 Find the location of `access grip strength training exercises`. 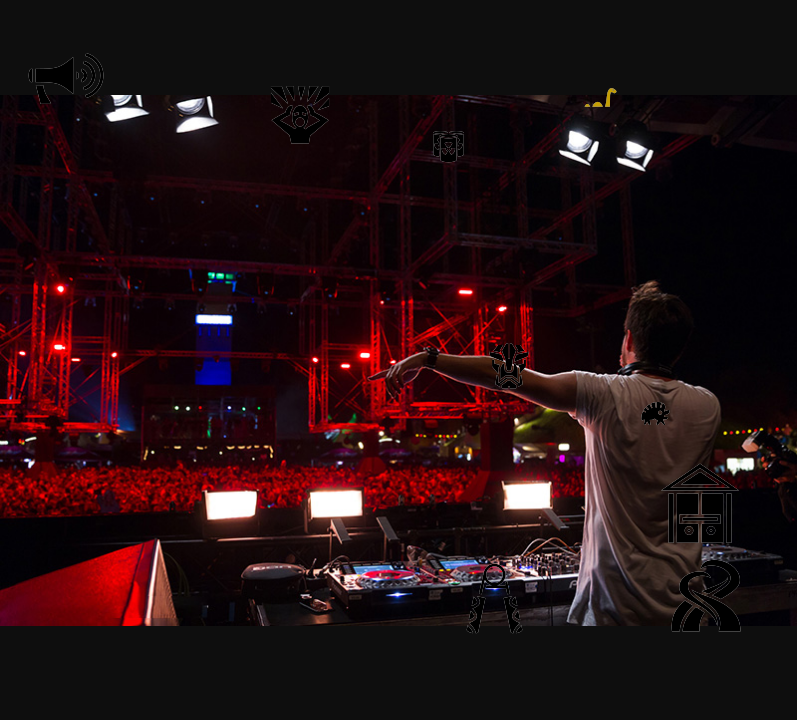

access grip strength training exercises is located at coordinates (494, 598).